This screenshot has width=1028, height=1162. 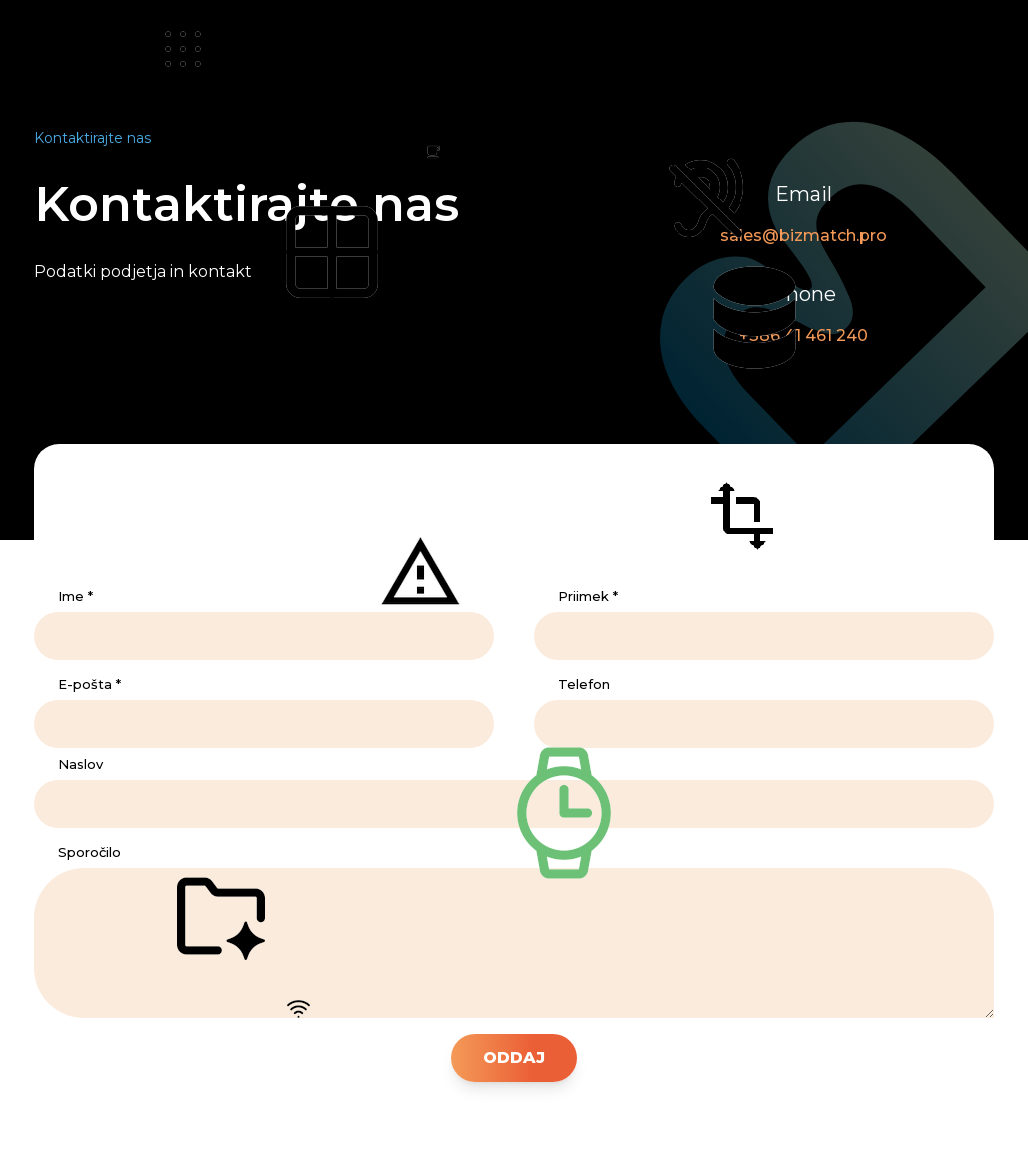 I want to click on transform or resize an image, so click(x=742, y=516).